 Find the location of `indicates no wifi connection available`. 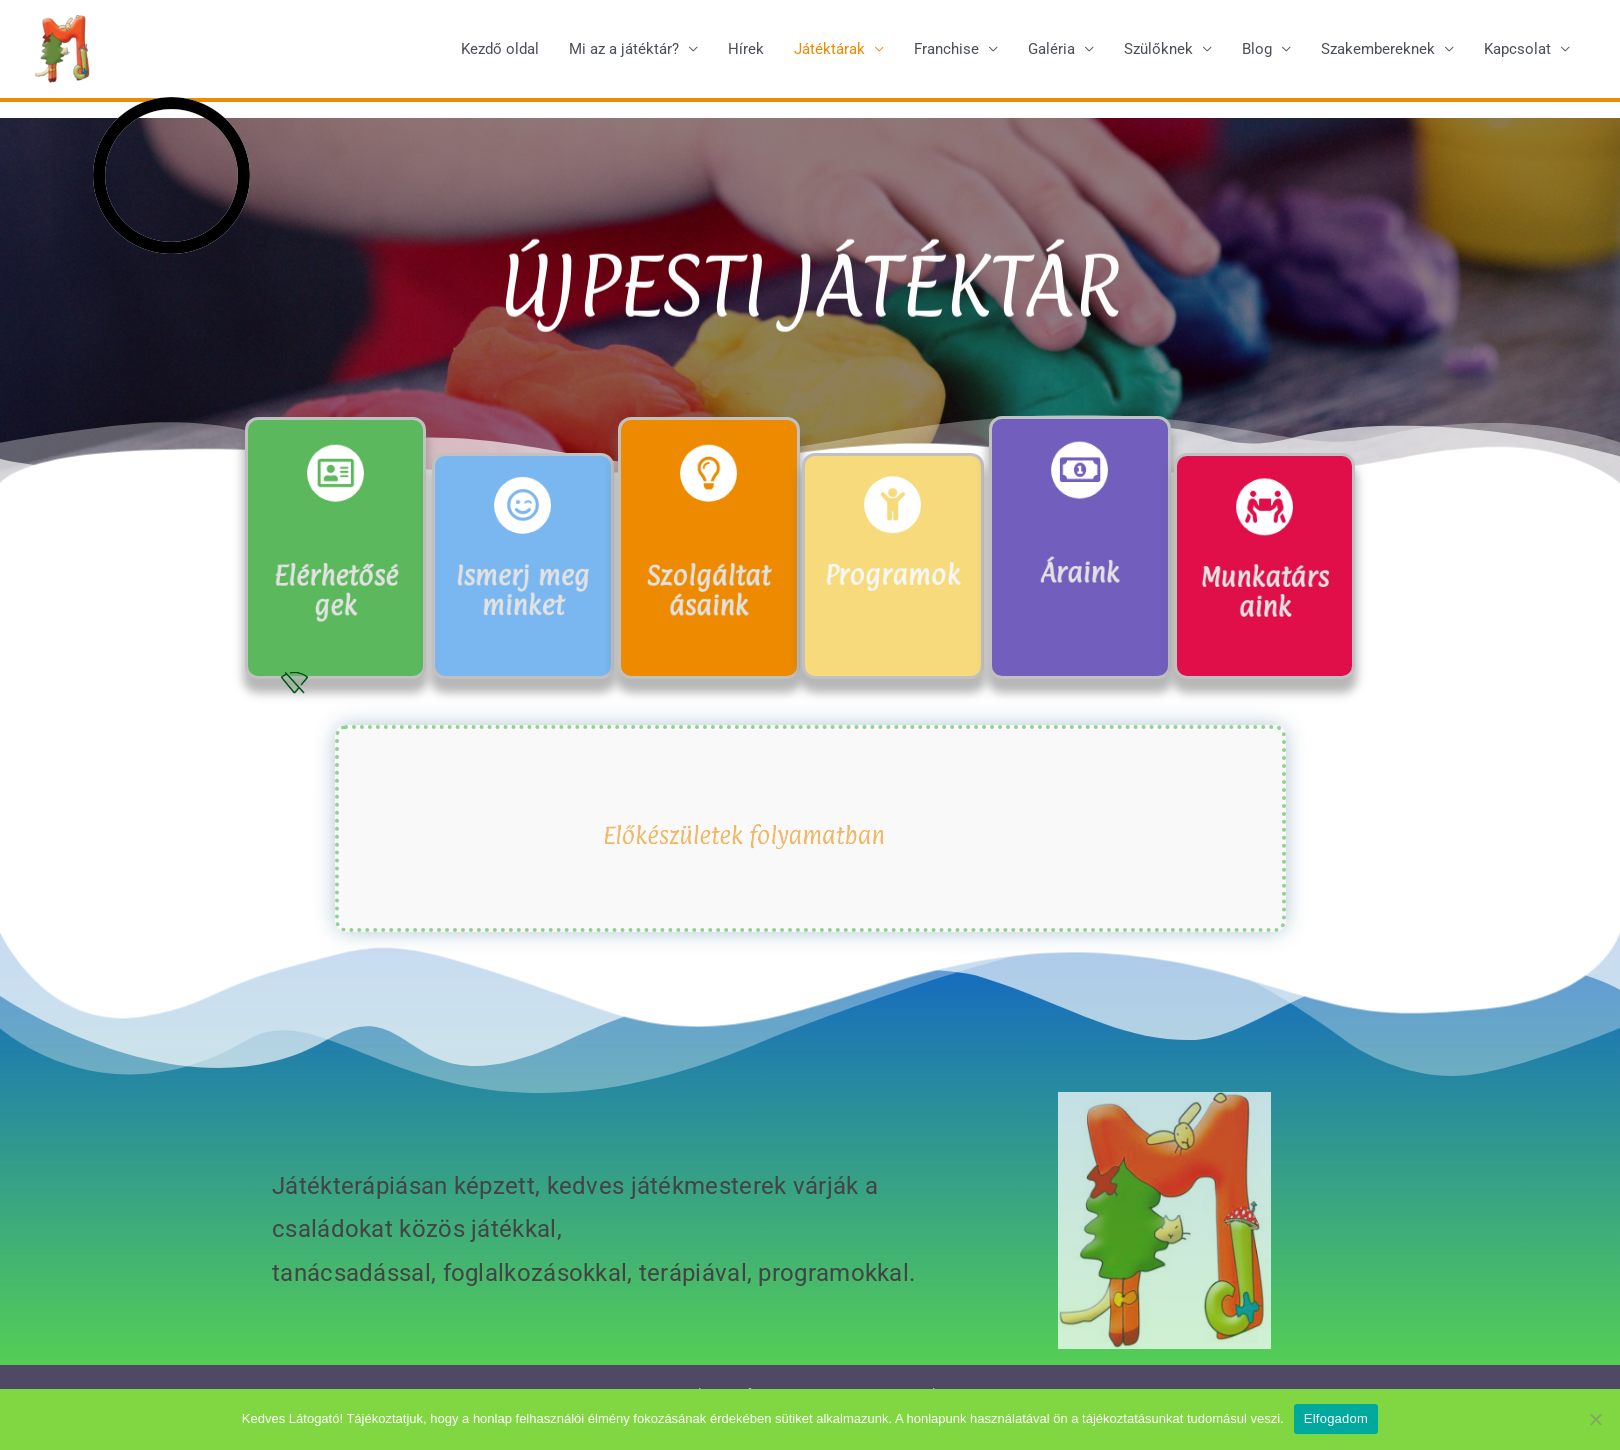

indicates no wifi connection available is located at coordinates (294, 682).